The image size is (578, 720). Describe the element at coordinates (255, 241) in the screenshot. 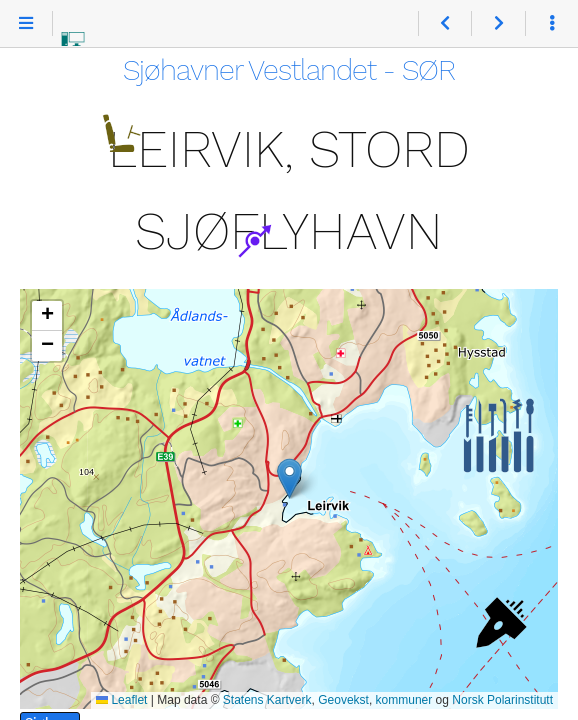

I see `indicates an alternate route or detour ahead` at that location.